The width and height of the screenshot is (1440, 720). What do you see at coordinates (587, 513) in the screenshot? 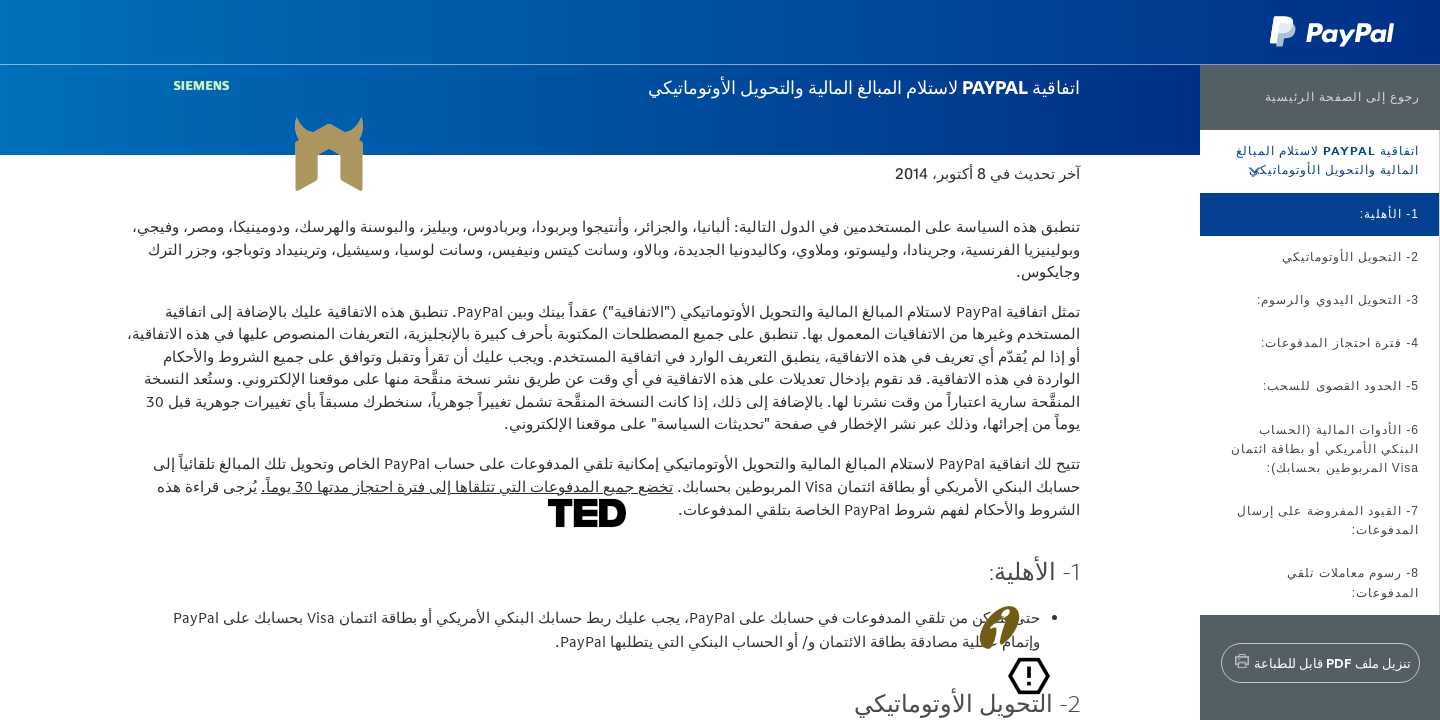
I see `open the TED app` at bounding box center [587, 513].